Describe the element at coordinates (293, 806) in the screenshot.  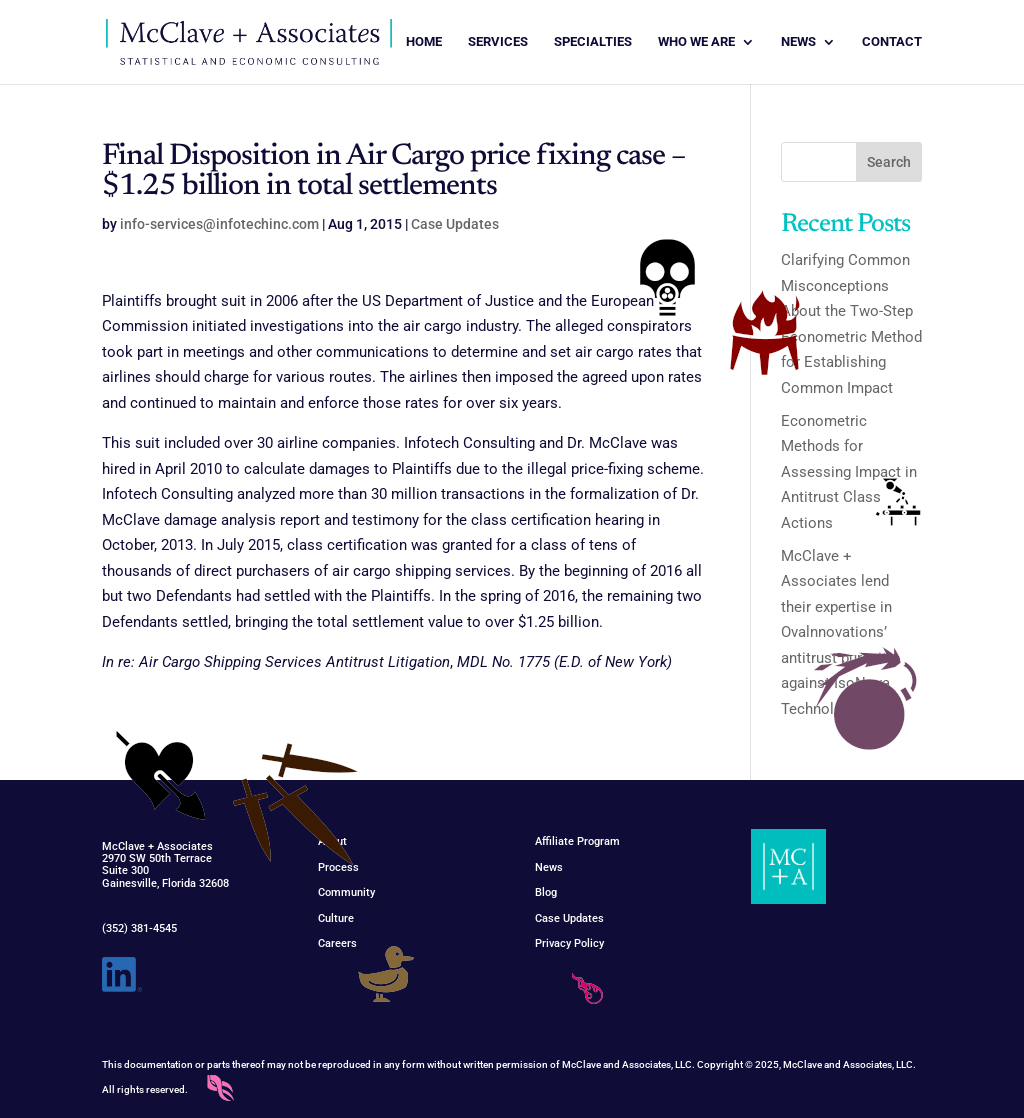
I see `assassin or rogue character class icon` at that location.